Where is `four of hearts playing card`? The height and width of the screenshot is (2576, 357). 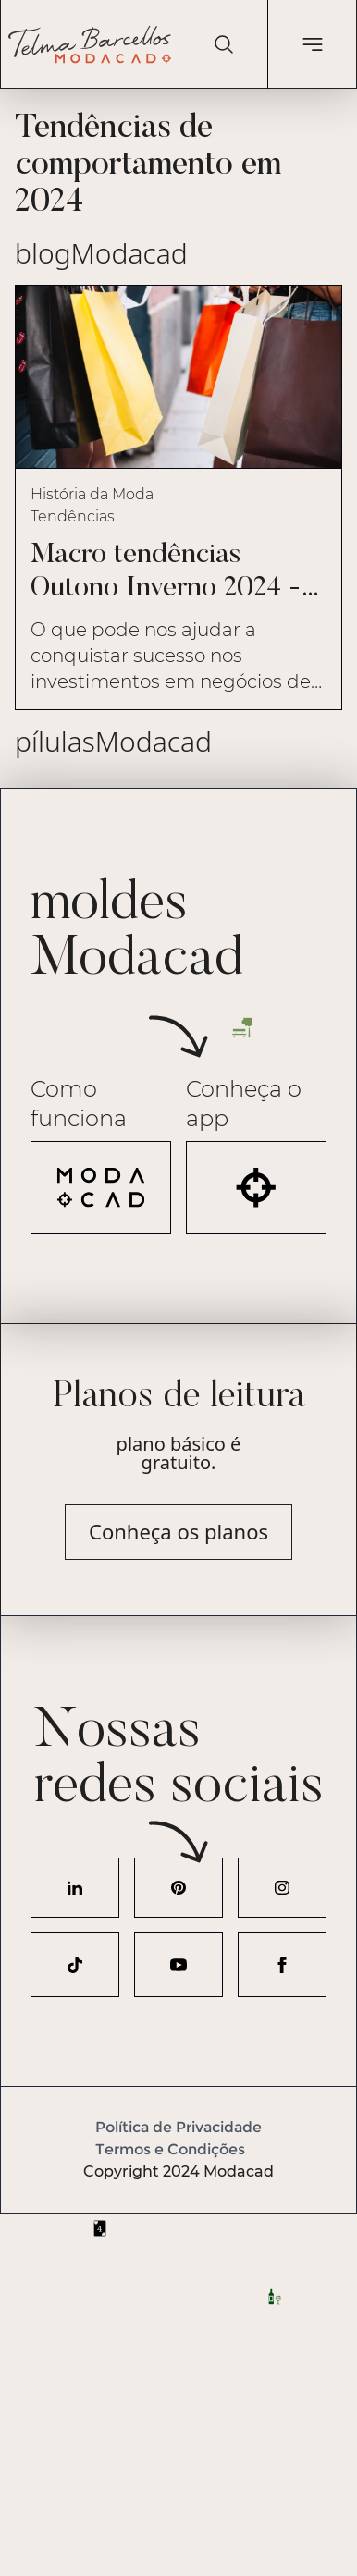
four of hearts playing card is located at coordinates (100, 2228).